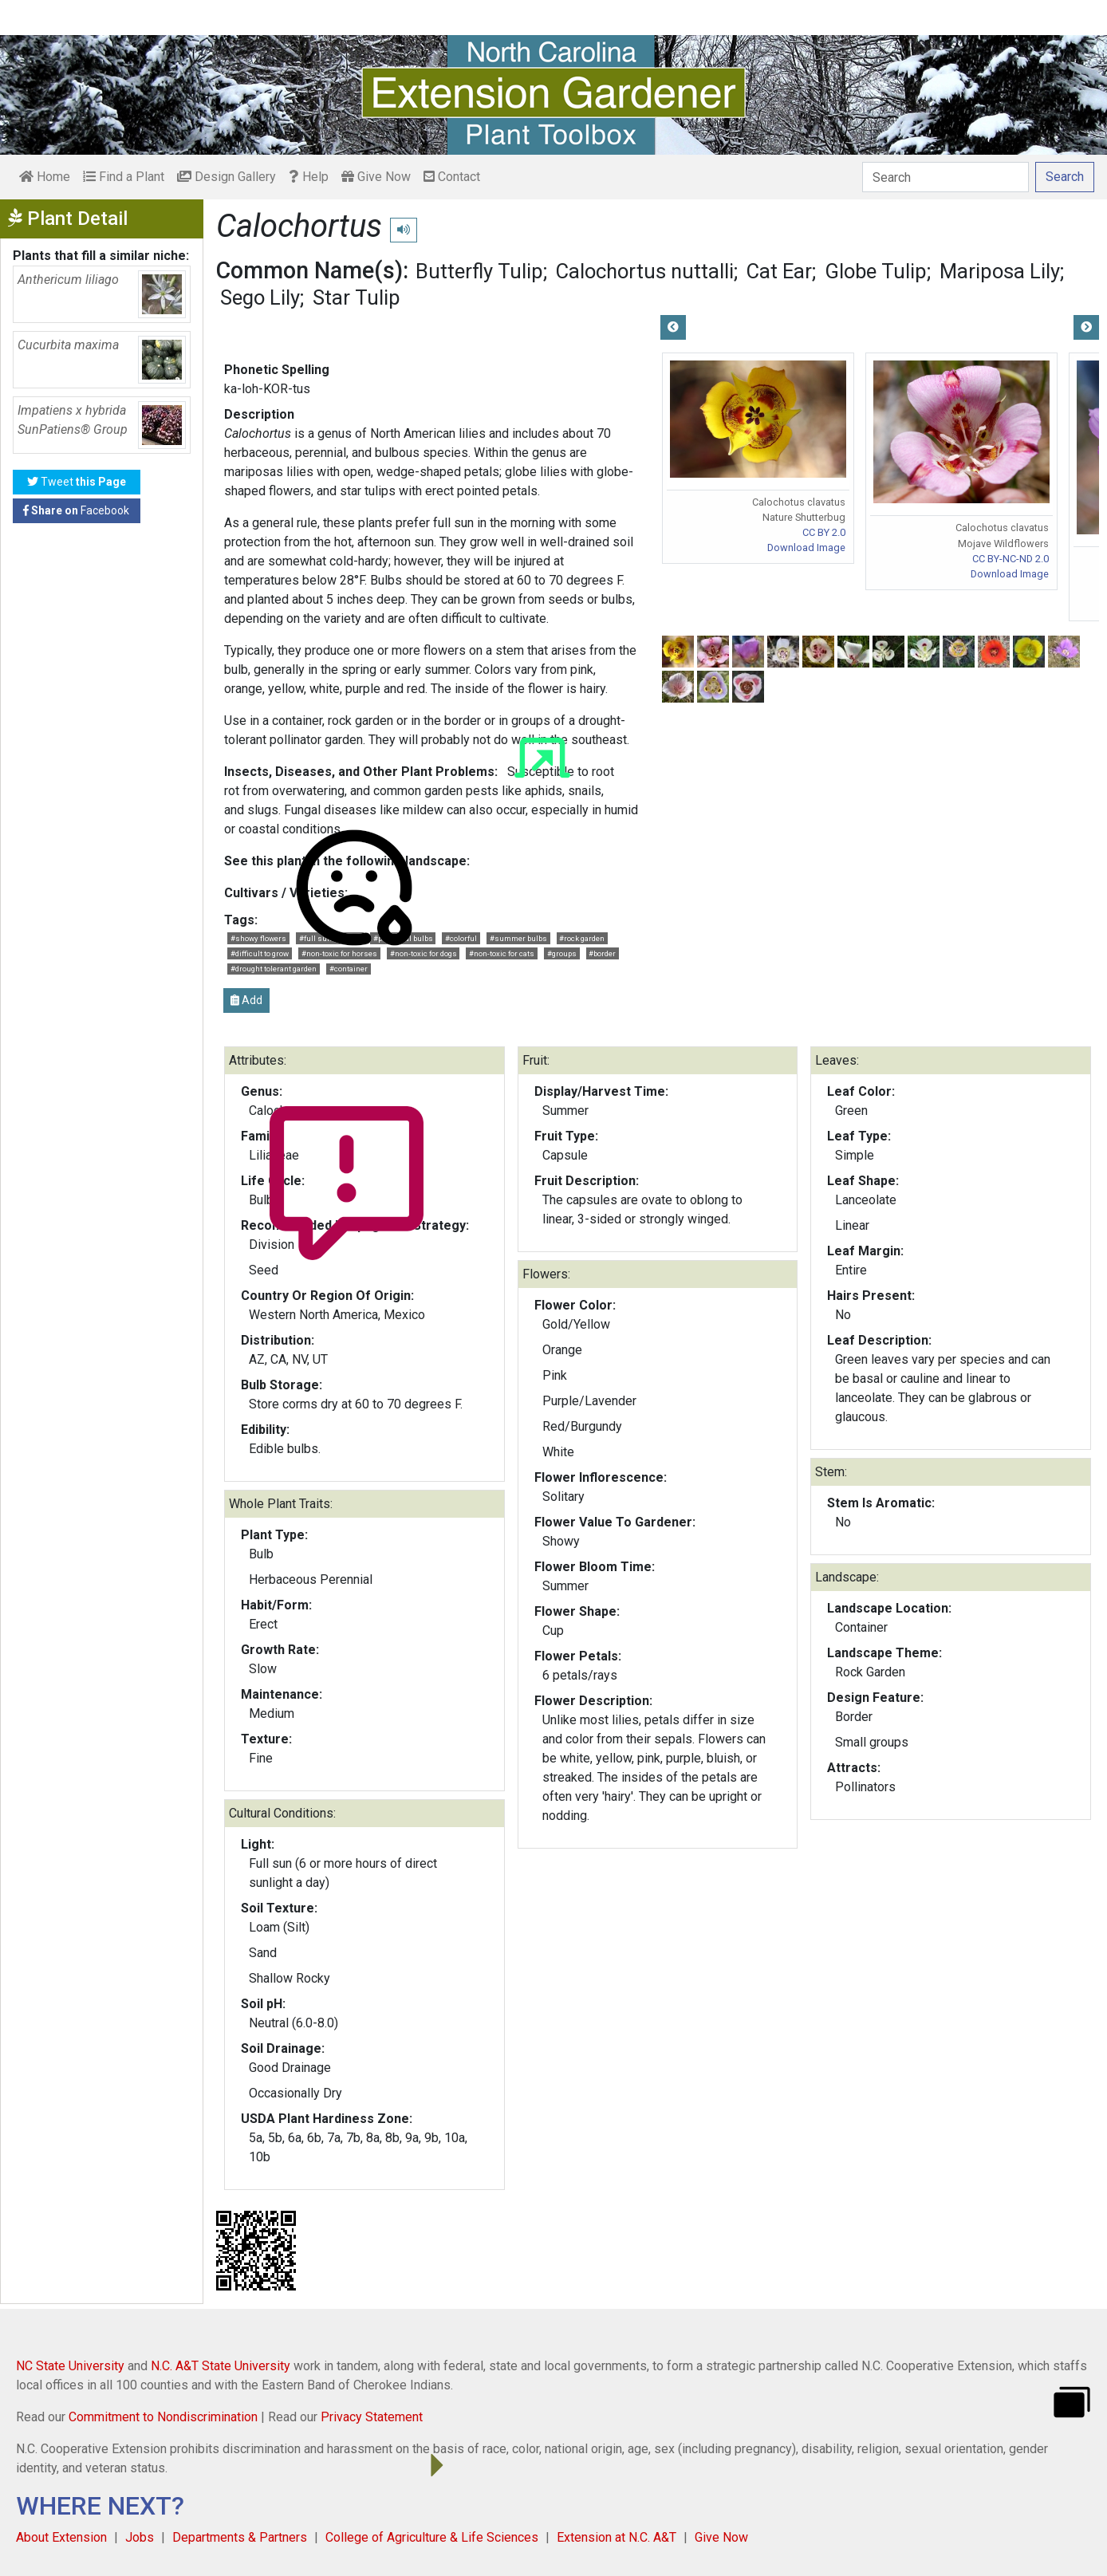 The width and height of the screenshot is (1107, 2576). Describe the element at coordinates (542, 757) in the screenshot. I see `open link in a new tab or window` at that location.